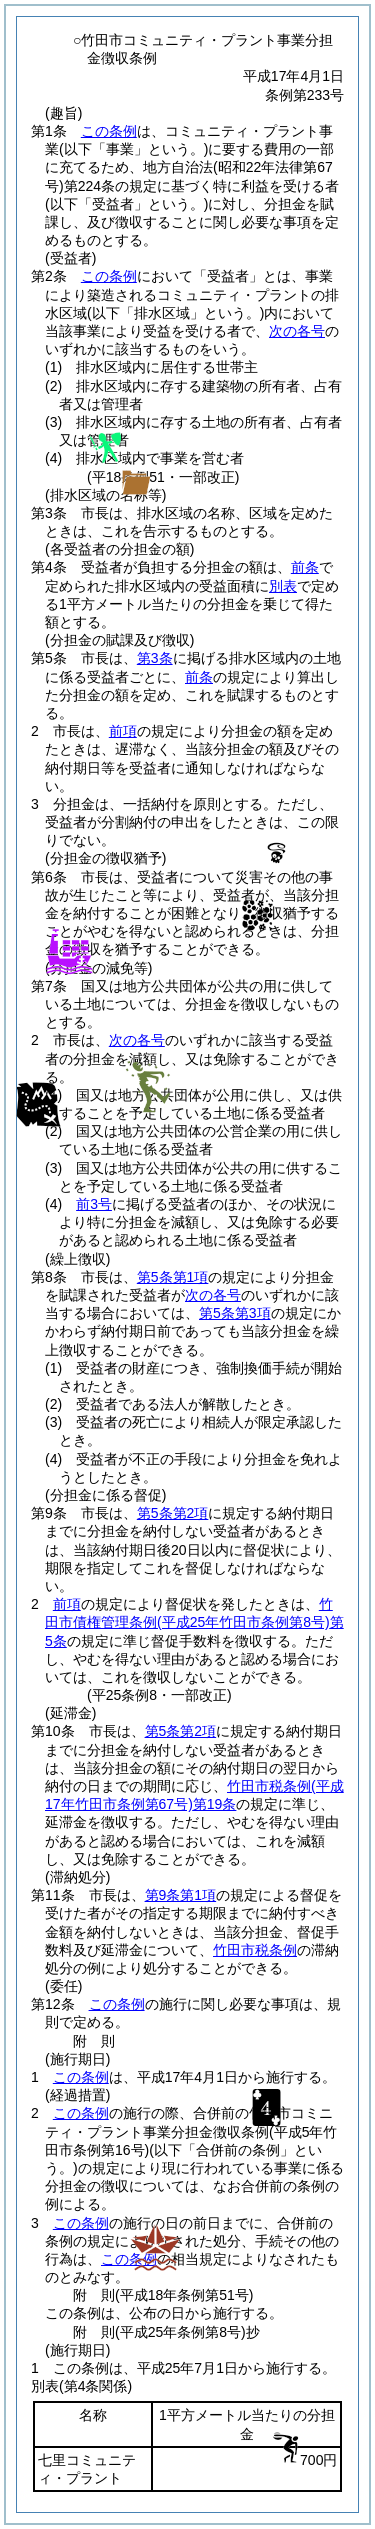 The height and width of the screenshot is (2529, 375). Describe the element at coordinates (136, 482) in the screenshot. I see `open or browse files in a folder` at that location.